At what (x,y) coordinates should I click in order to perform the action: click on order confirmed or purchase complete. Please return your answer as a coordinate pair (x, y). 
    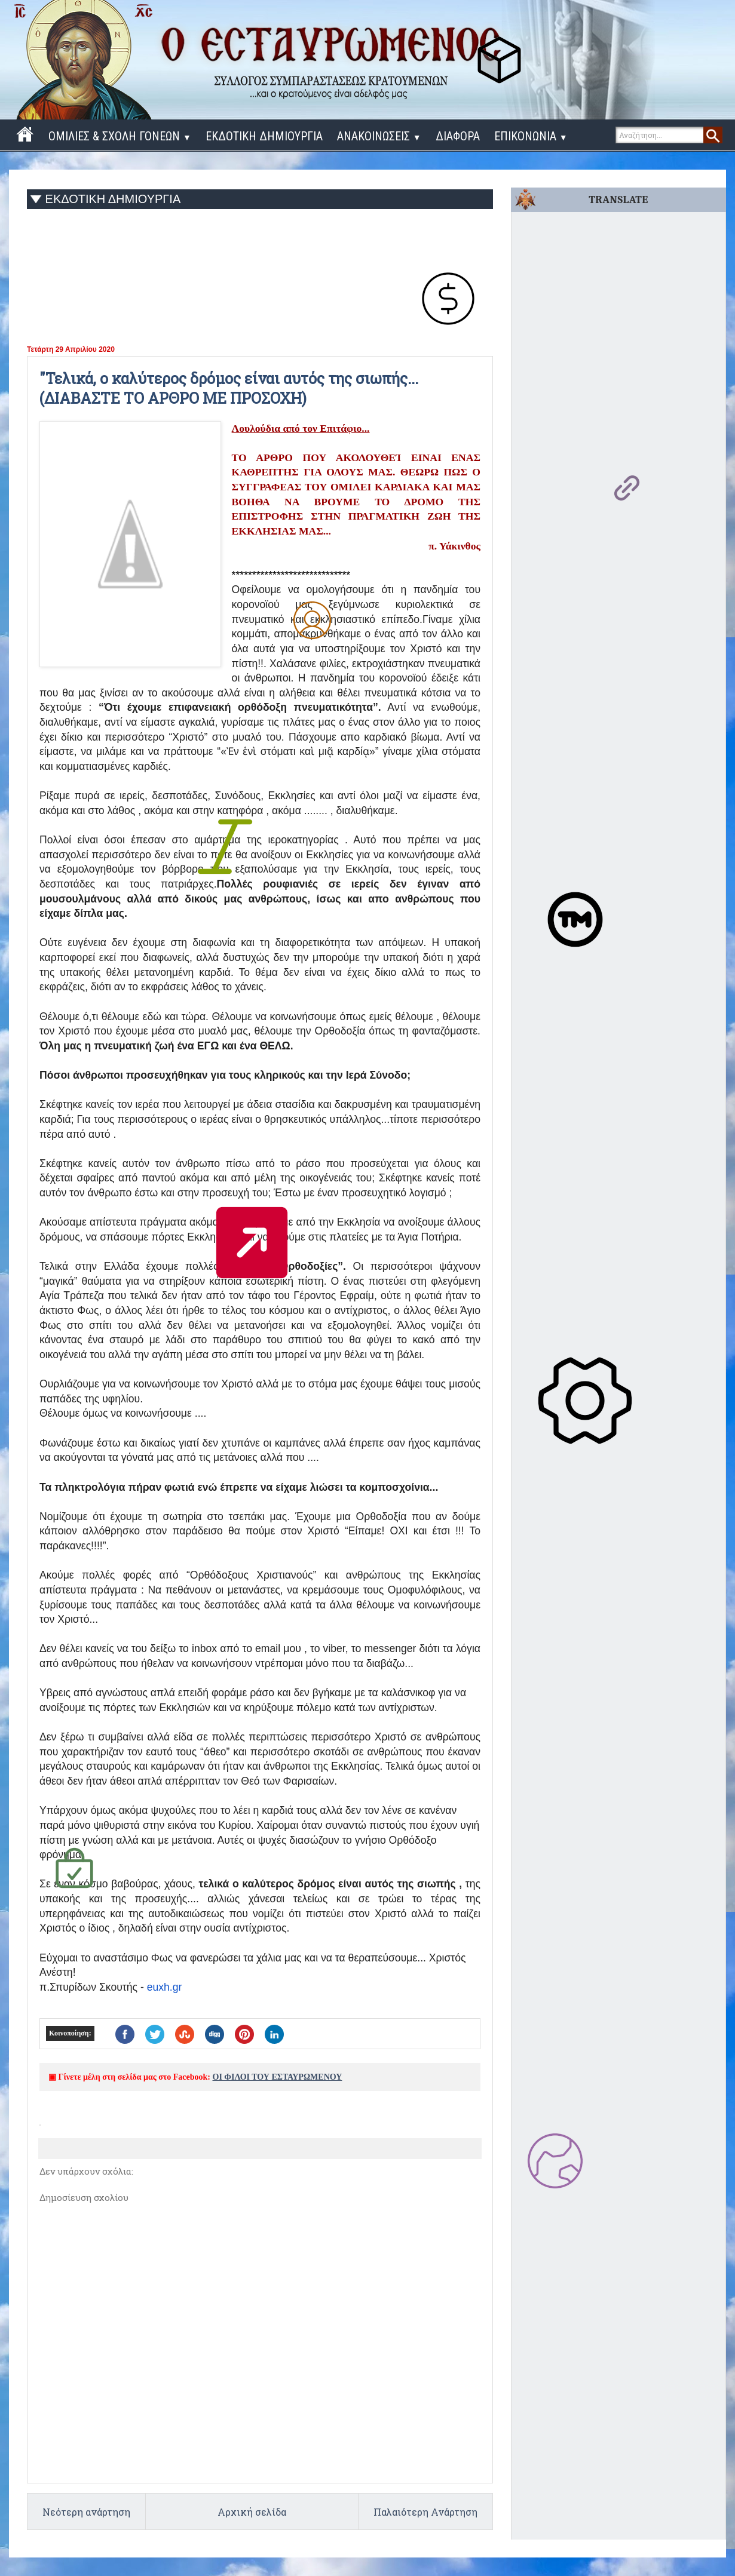
    Looking at the image, I should click on (74, 1868).